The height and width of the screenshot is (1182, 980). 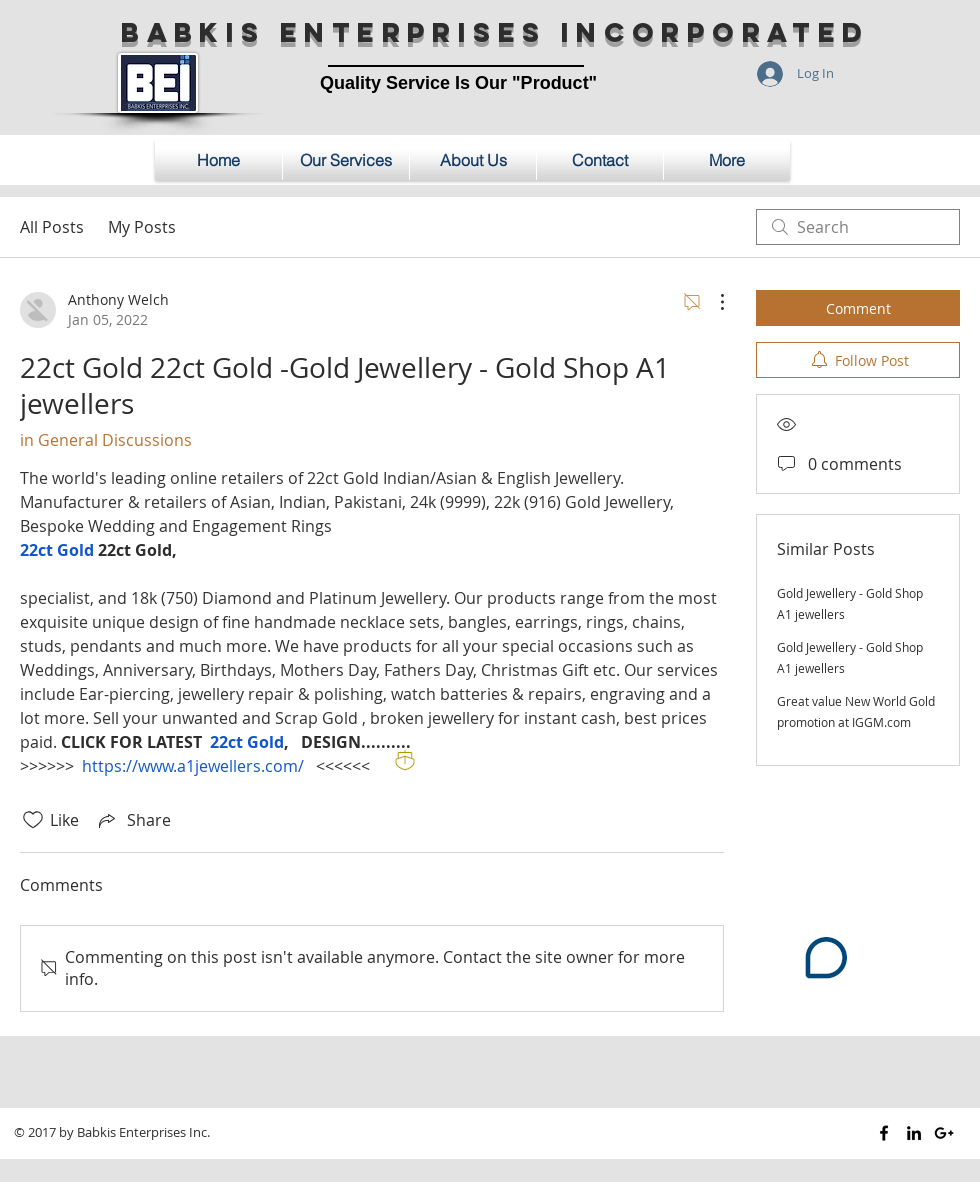 What do you see at coordinates (405, 760) in the screenshot?
I see `access boat or marine transportation options` at bounding box center [405, 760].